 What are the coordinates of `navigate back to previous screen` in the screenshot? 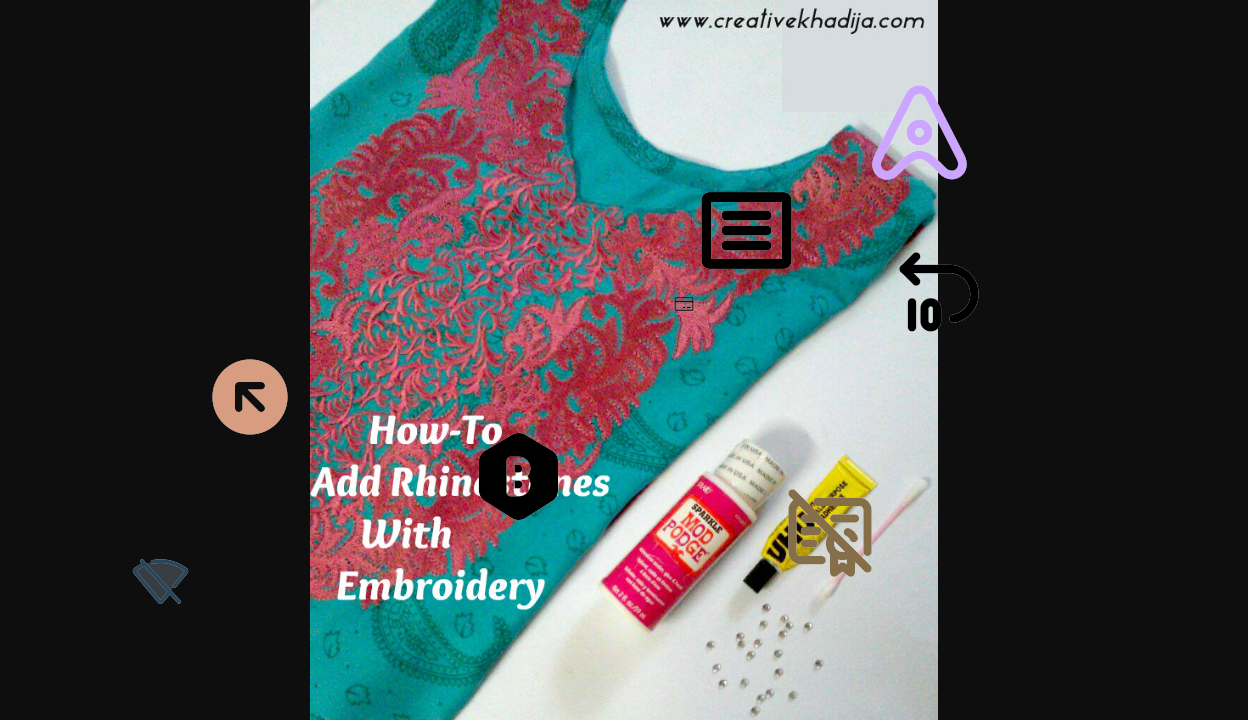 It's located at (250, 397).